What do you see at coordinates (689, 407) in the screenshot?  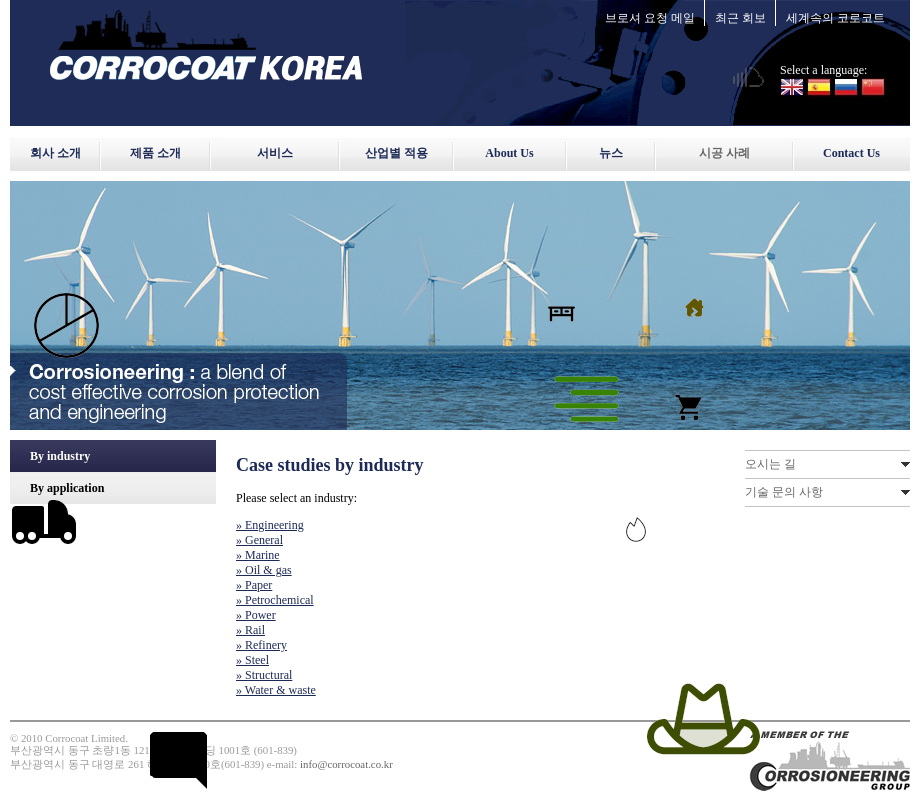 I see `view your shopping cart` at bounding box center [689, 407].